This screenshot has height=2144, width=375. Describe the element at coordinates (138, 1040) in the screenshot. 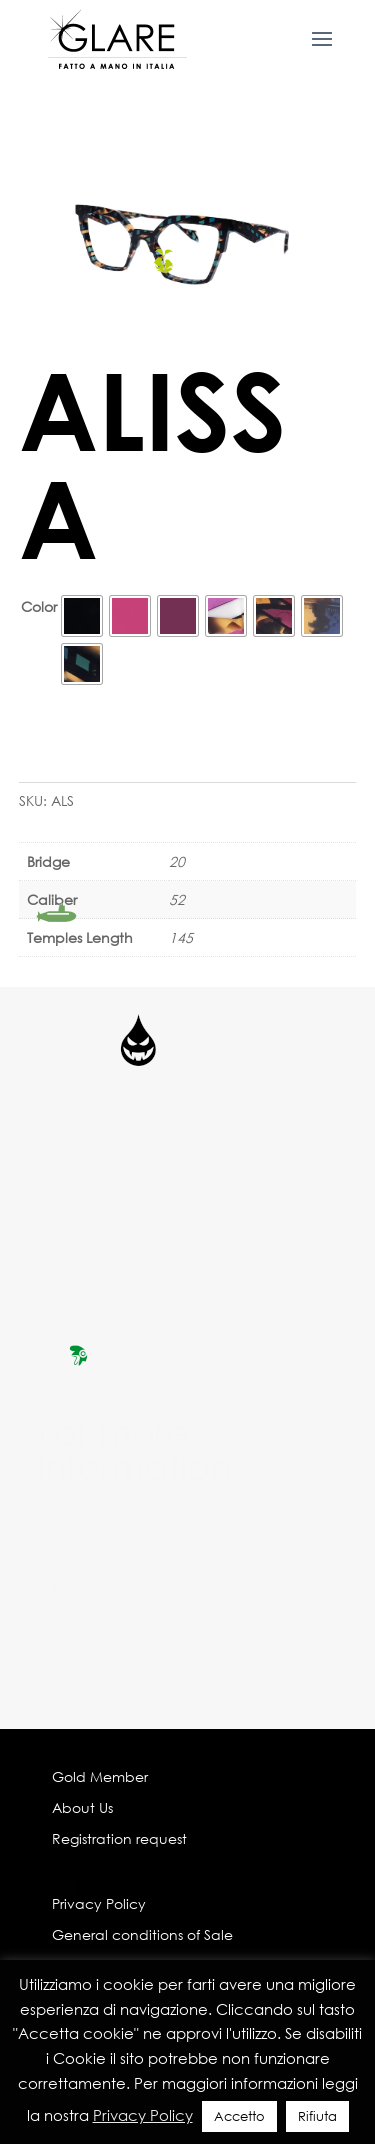

I see `indicates poison or toxic status effect` at that location.